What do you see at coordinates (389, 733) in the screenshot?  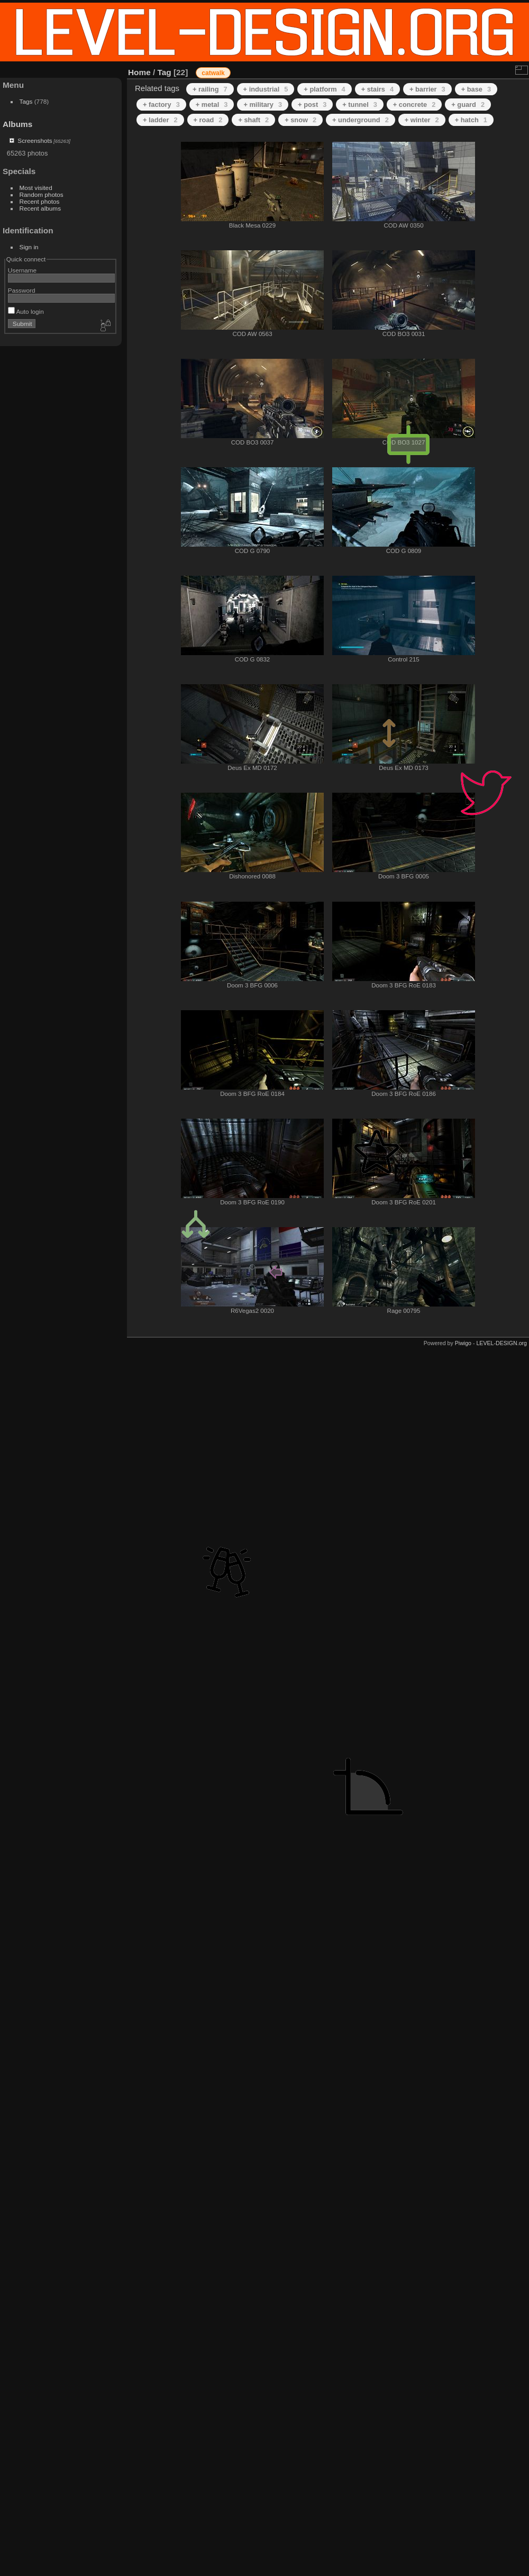 I see `resize element vertically` at bounding box center [389, 733].